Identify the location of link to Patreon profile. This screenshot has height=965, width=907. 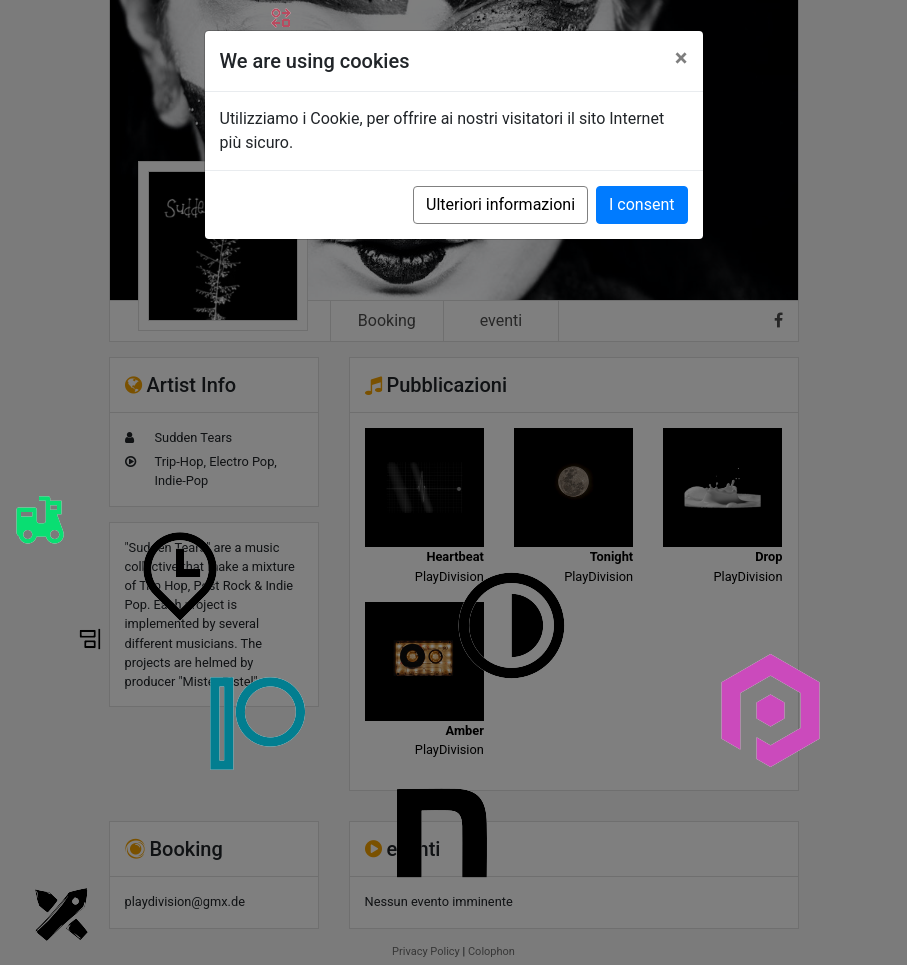
(256, 723).